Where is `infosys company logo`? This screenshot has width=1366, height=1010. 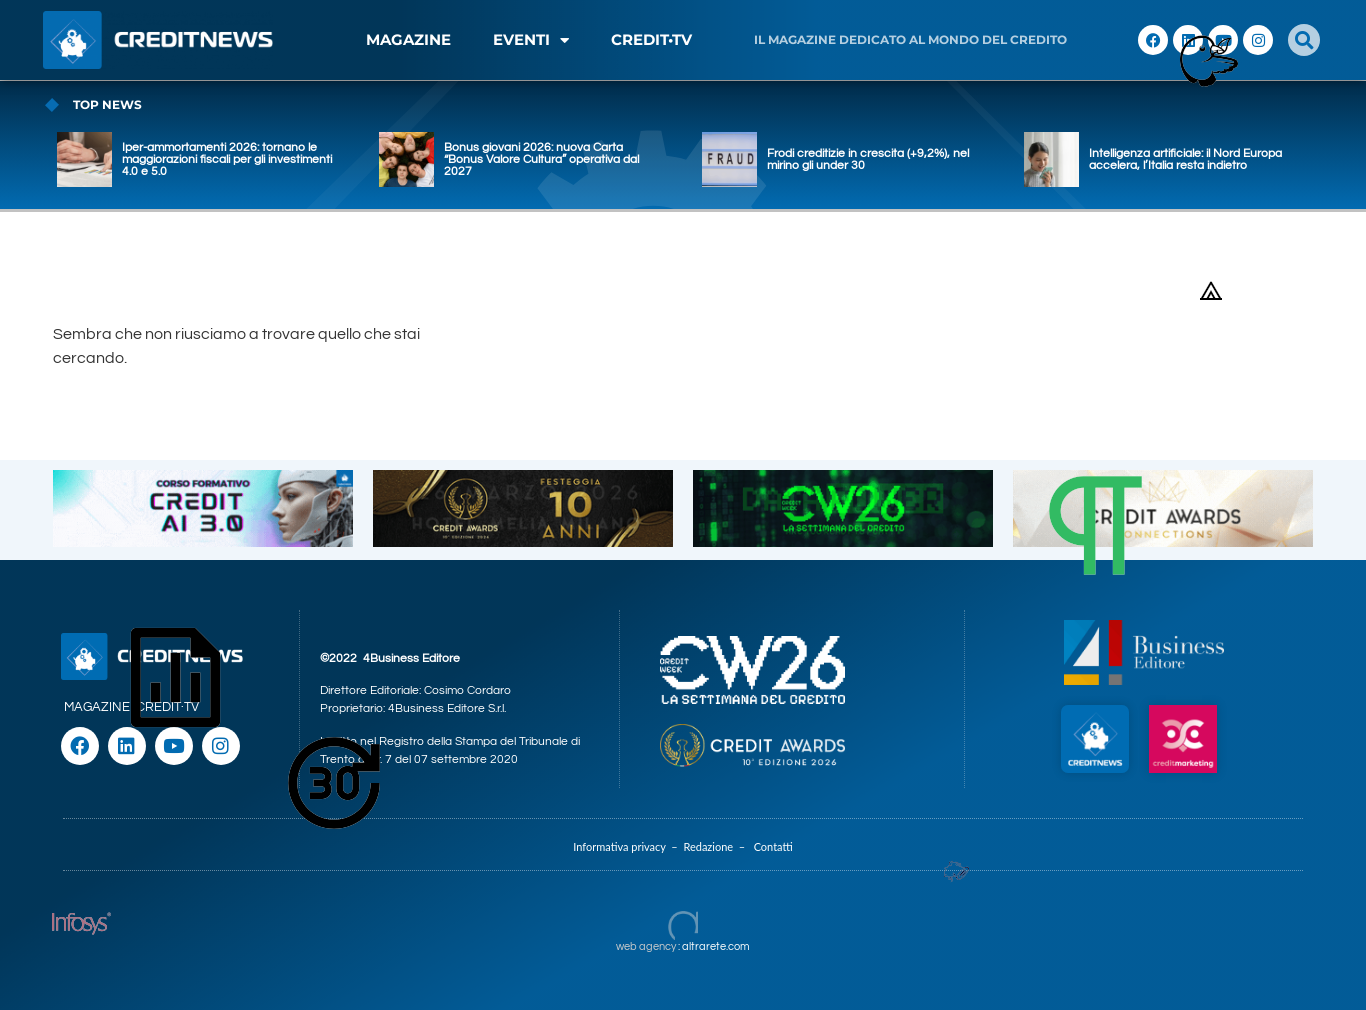 infosys company logo is located at coordinates (81, 923).